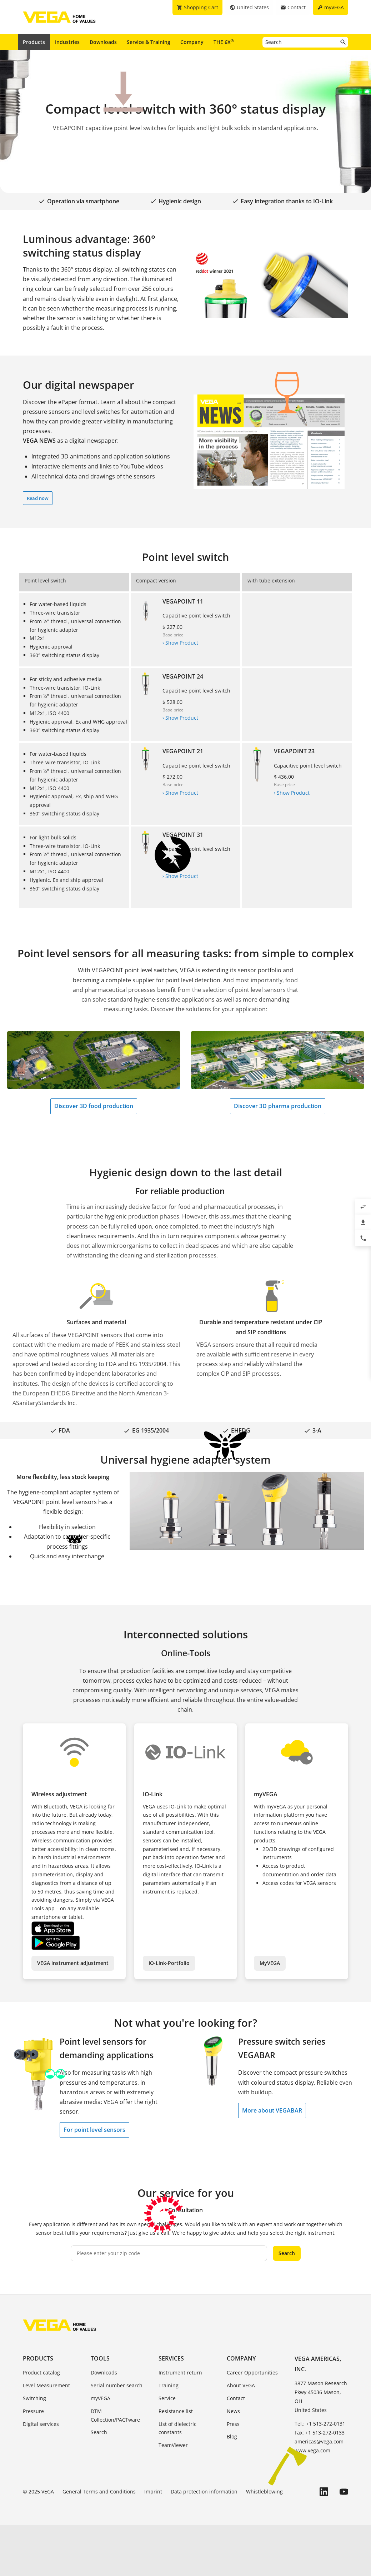 This screenshot has width=371, height=2576. What do you see at coordinates (74, 1539) in the screenshot?
I see `indicates premium or VIP membership status` at bounding box center [74, 1539].